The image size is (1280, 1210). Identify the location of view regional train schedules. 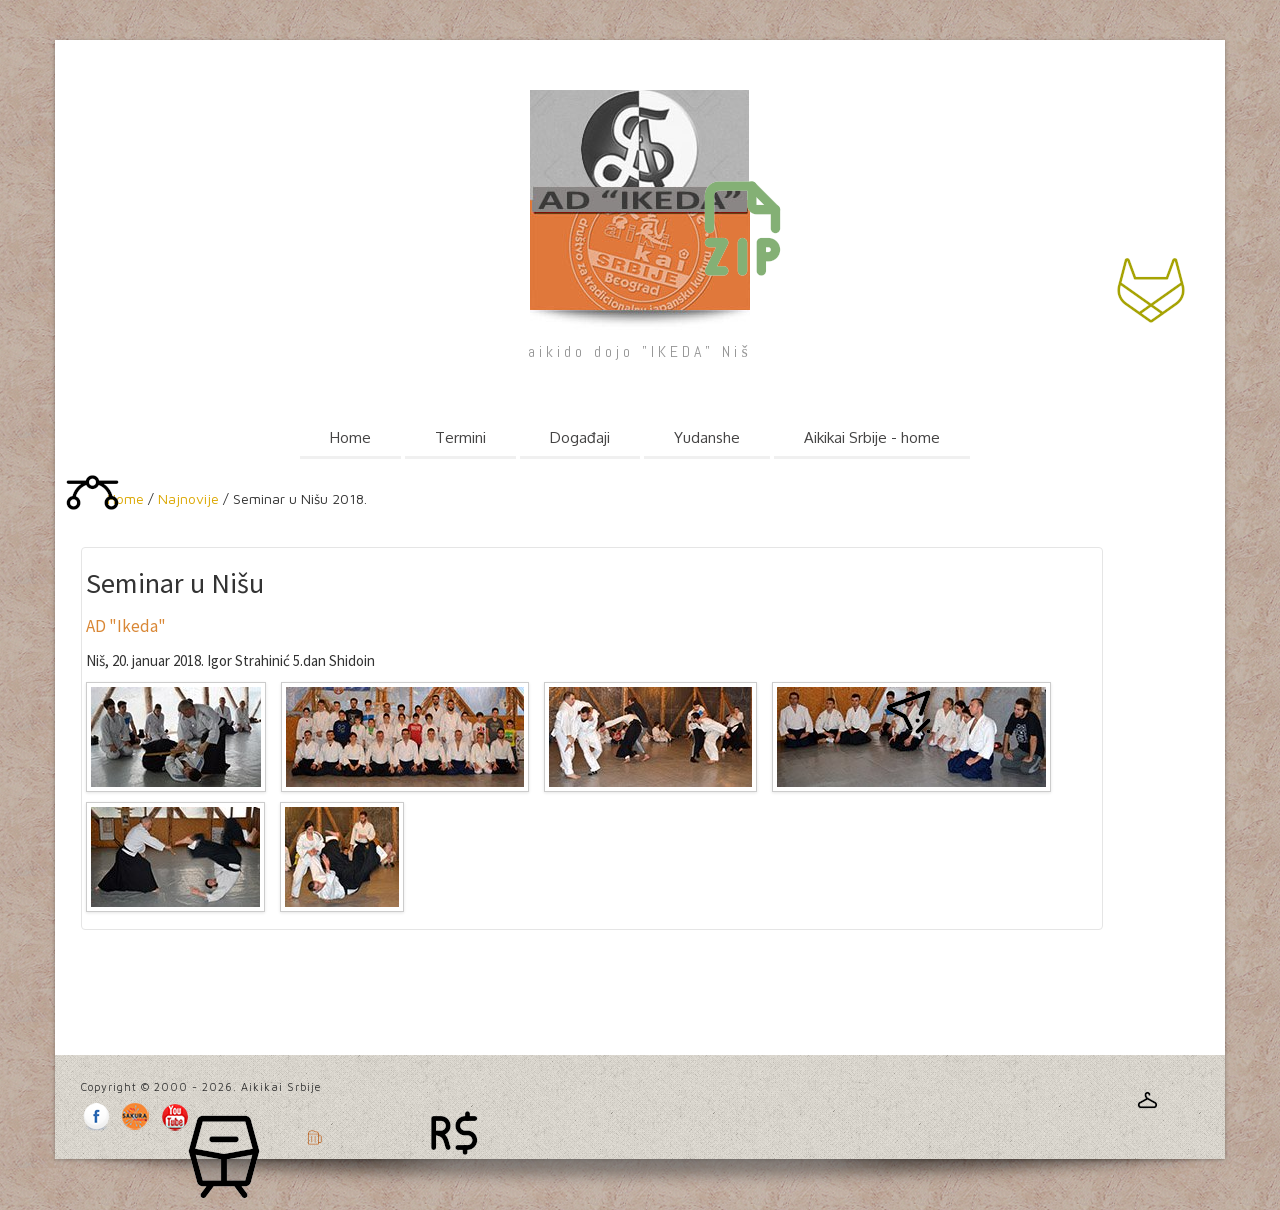
(224, 1154).